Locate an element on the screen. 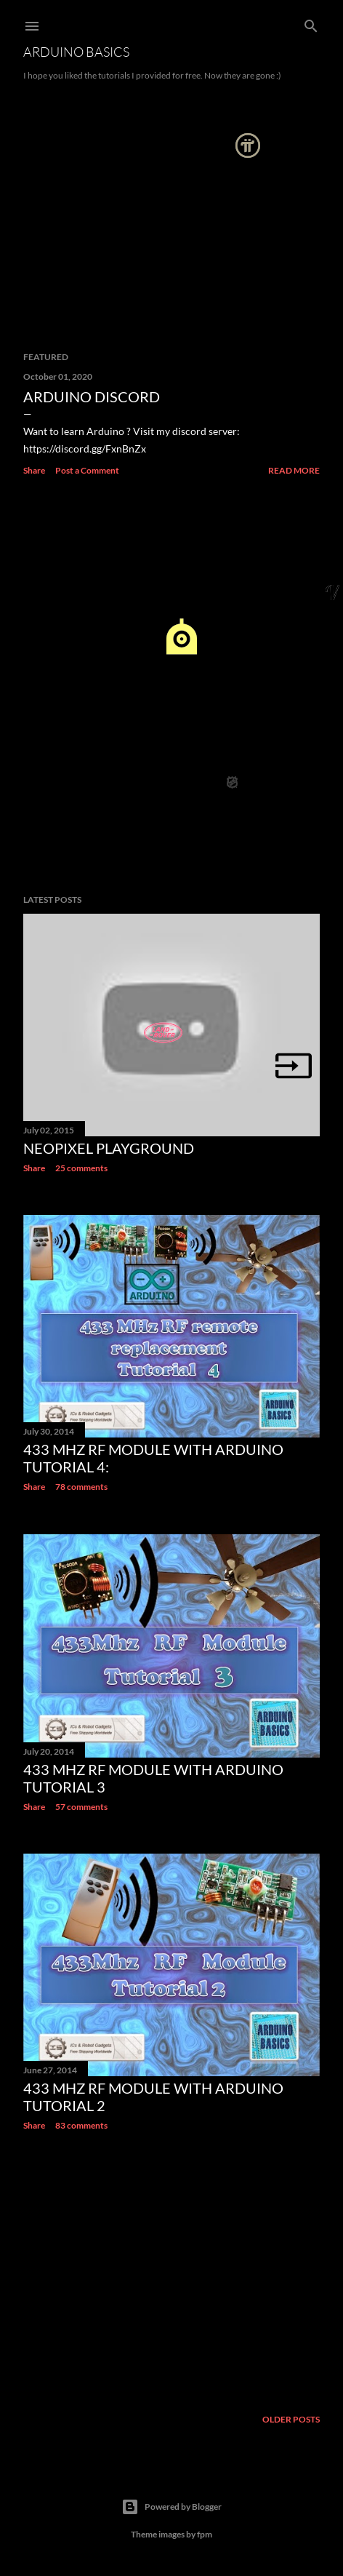 This screenshot has width=343, height=2576. typer app logo is located at coordinates (294, 1066).